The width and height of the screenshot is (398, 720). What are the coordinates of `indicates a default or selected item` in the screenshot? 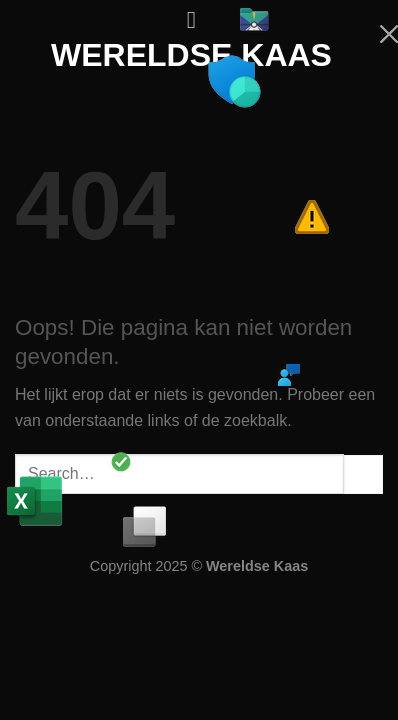 It's located at (121, 462).